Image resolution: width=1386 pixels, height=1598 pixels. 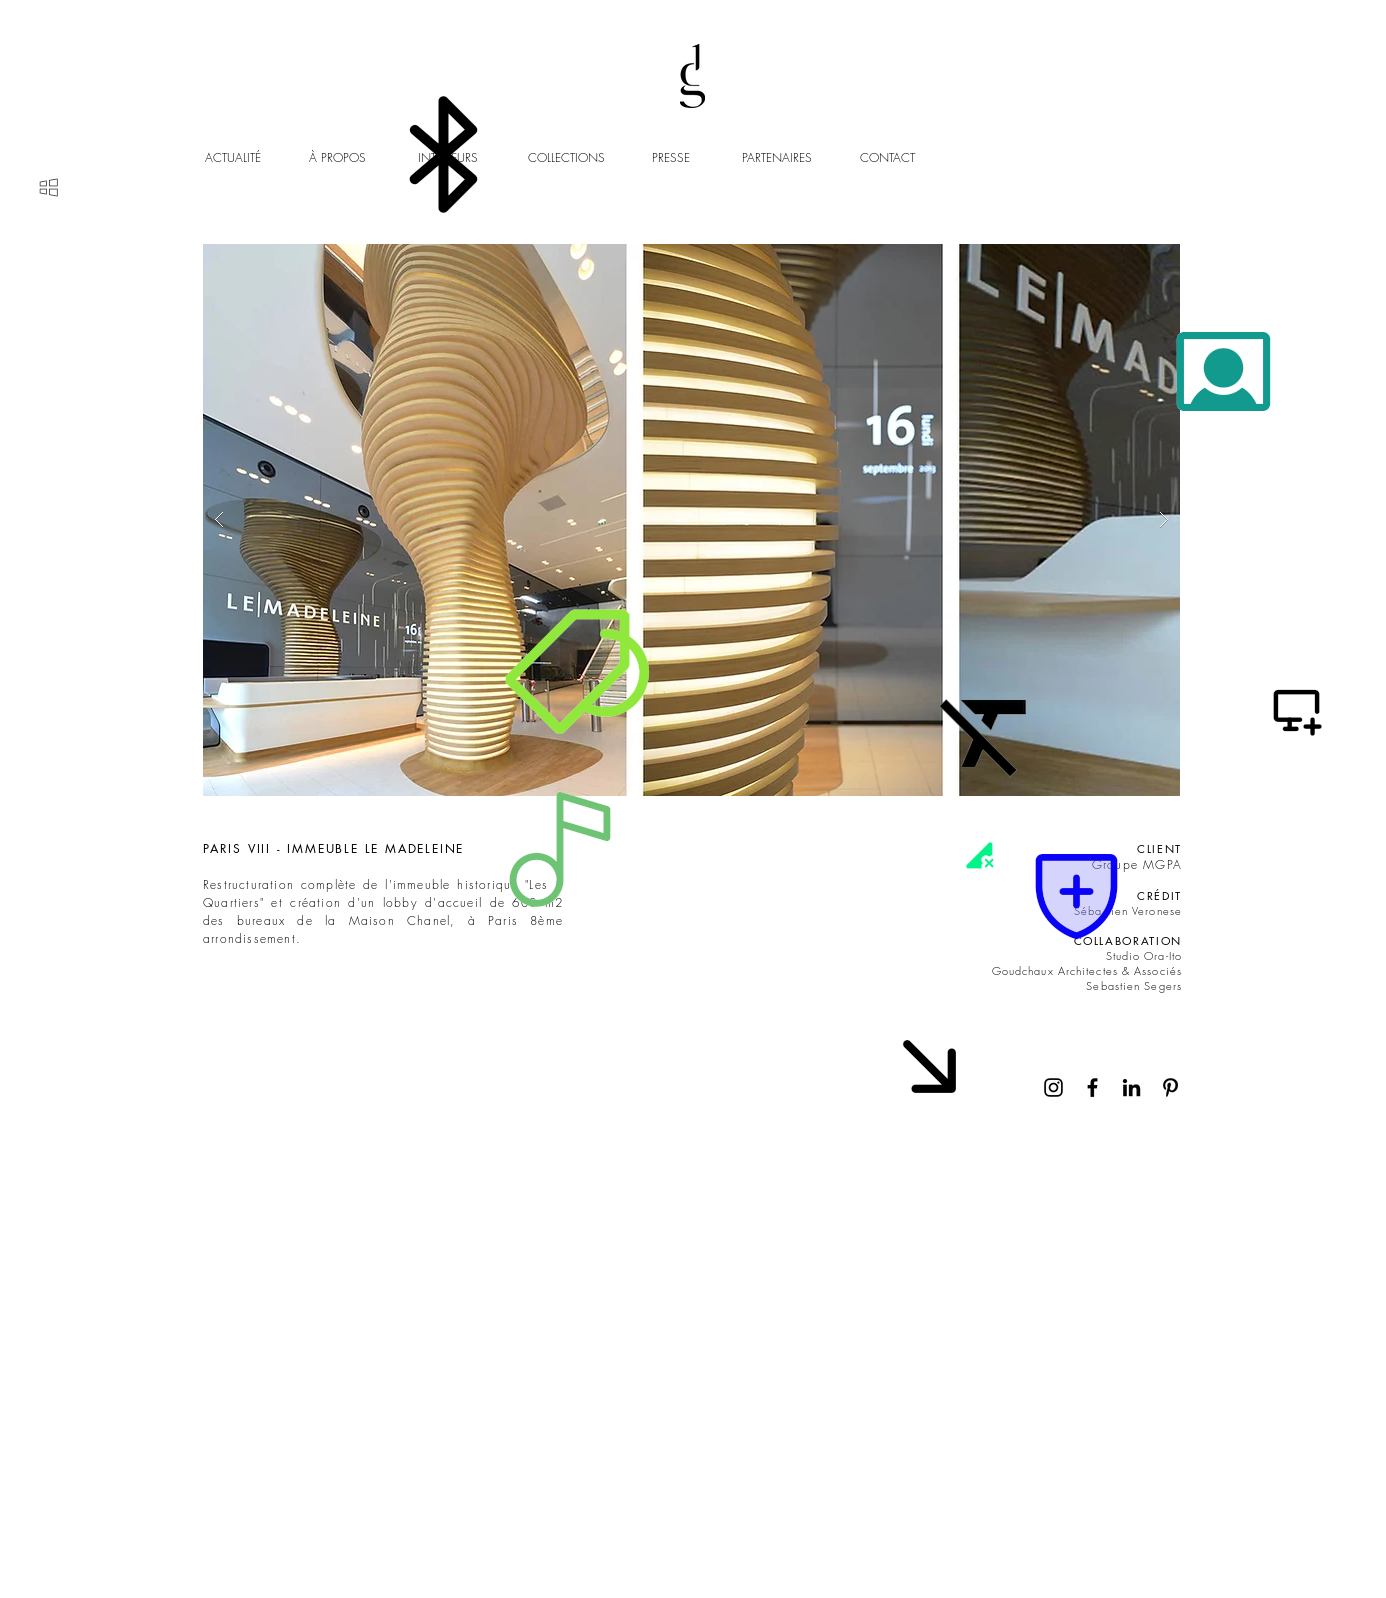 I want to click on add or manage tags for a file, so click(x=574, y=668).